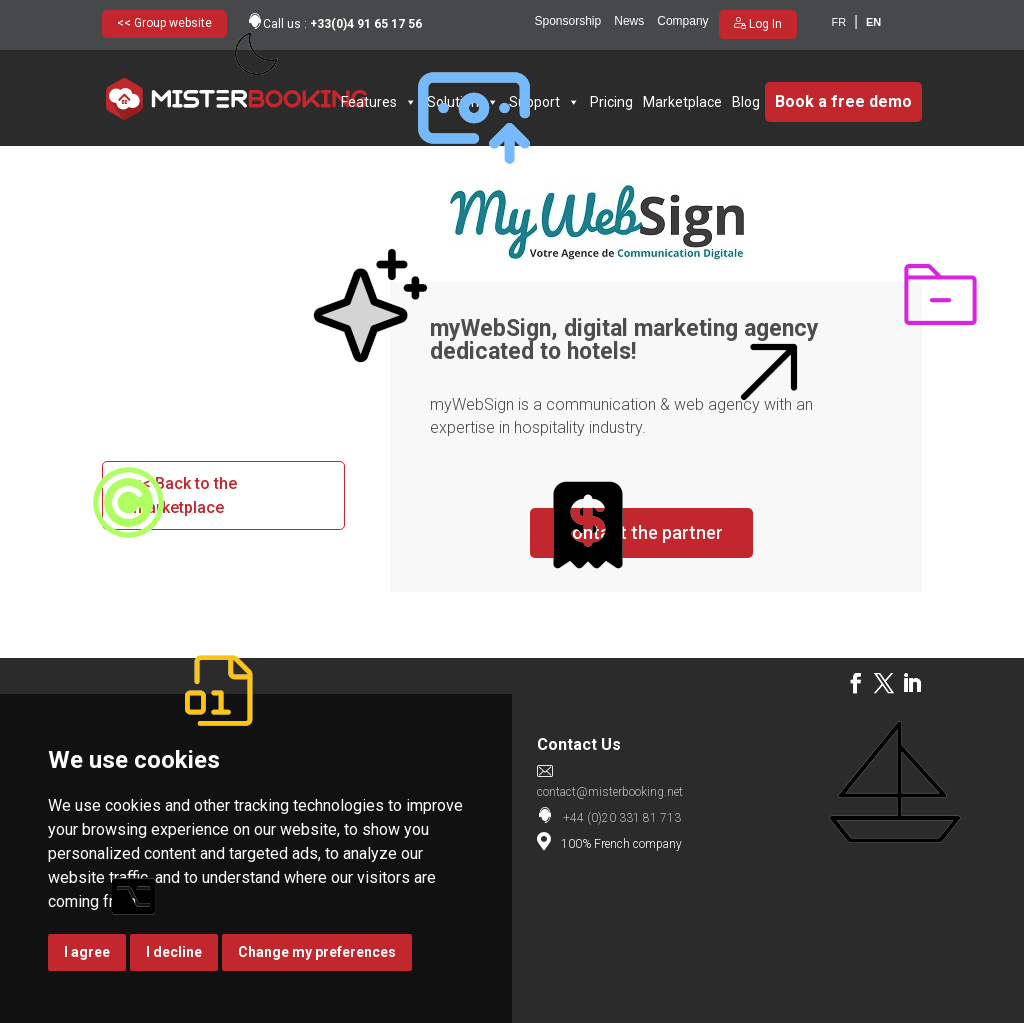 This screenshot has width=1024, height=1023. Describe the element at coordinates (133, 896) in the screenshot. I see `keyboard option/alt key symbol` at that location.